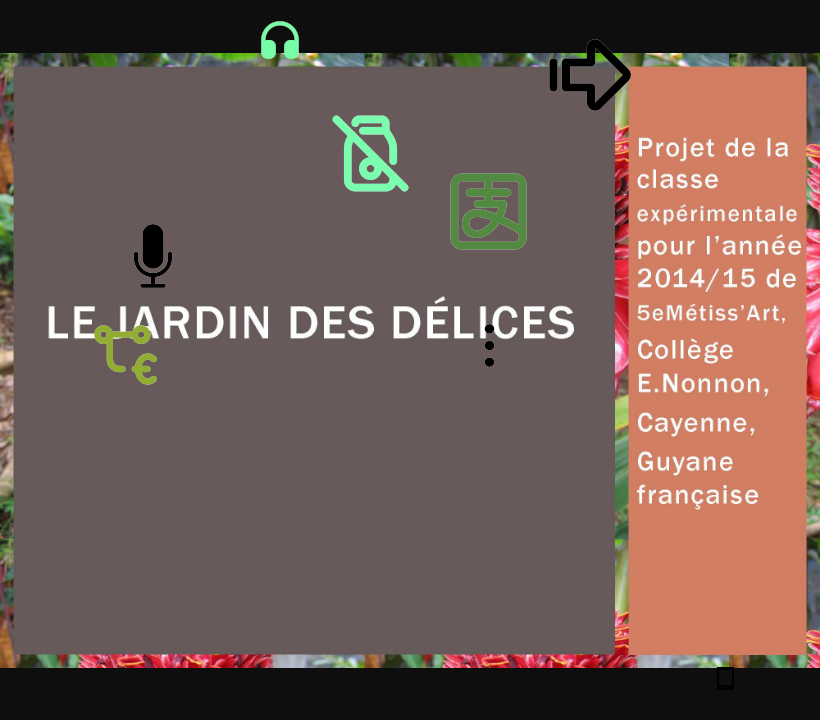 The width and height of the screenshot is (820, 720). I want to click on switch to tablet view or layout, so click(725, 678).